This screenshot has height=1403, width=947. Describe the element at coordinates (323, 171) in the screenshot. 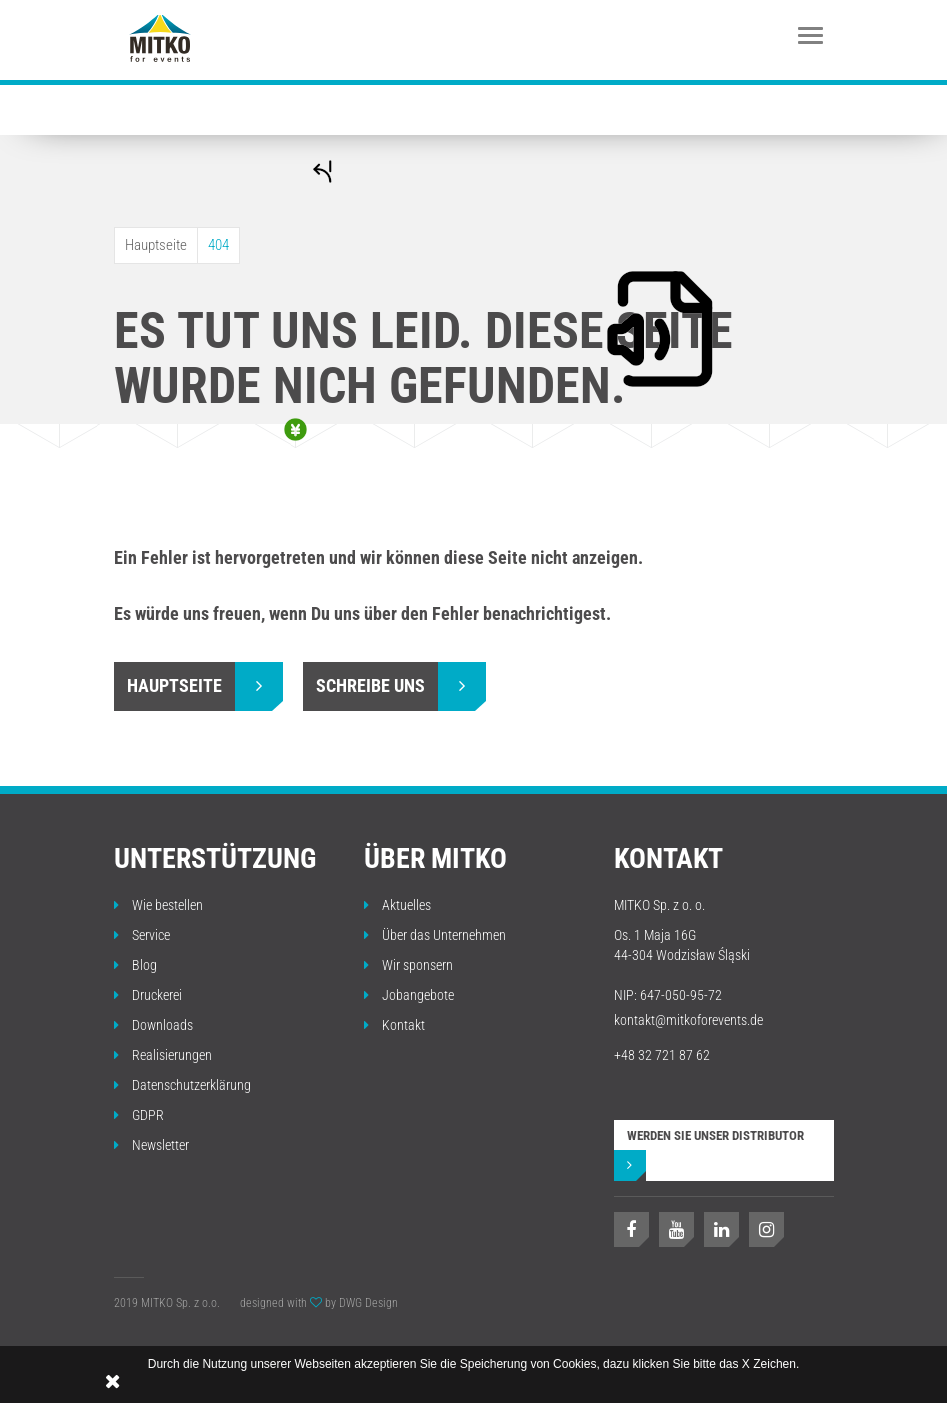

I see `take the next left turn` at that location.